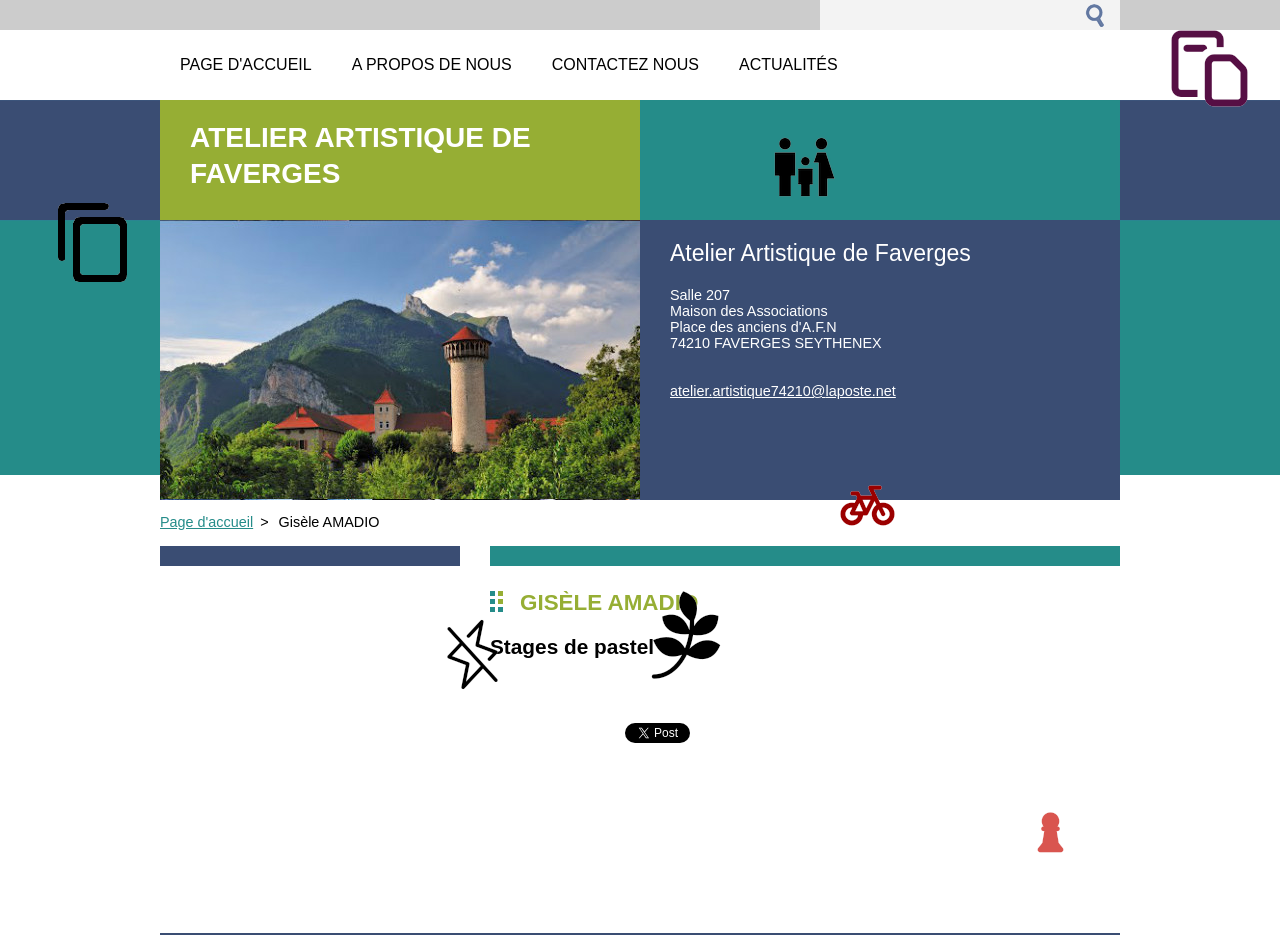 The height and width of the screenshot is (935, 1280). I want to click on play chess or access chess game, so click(1050, 833).